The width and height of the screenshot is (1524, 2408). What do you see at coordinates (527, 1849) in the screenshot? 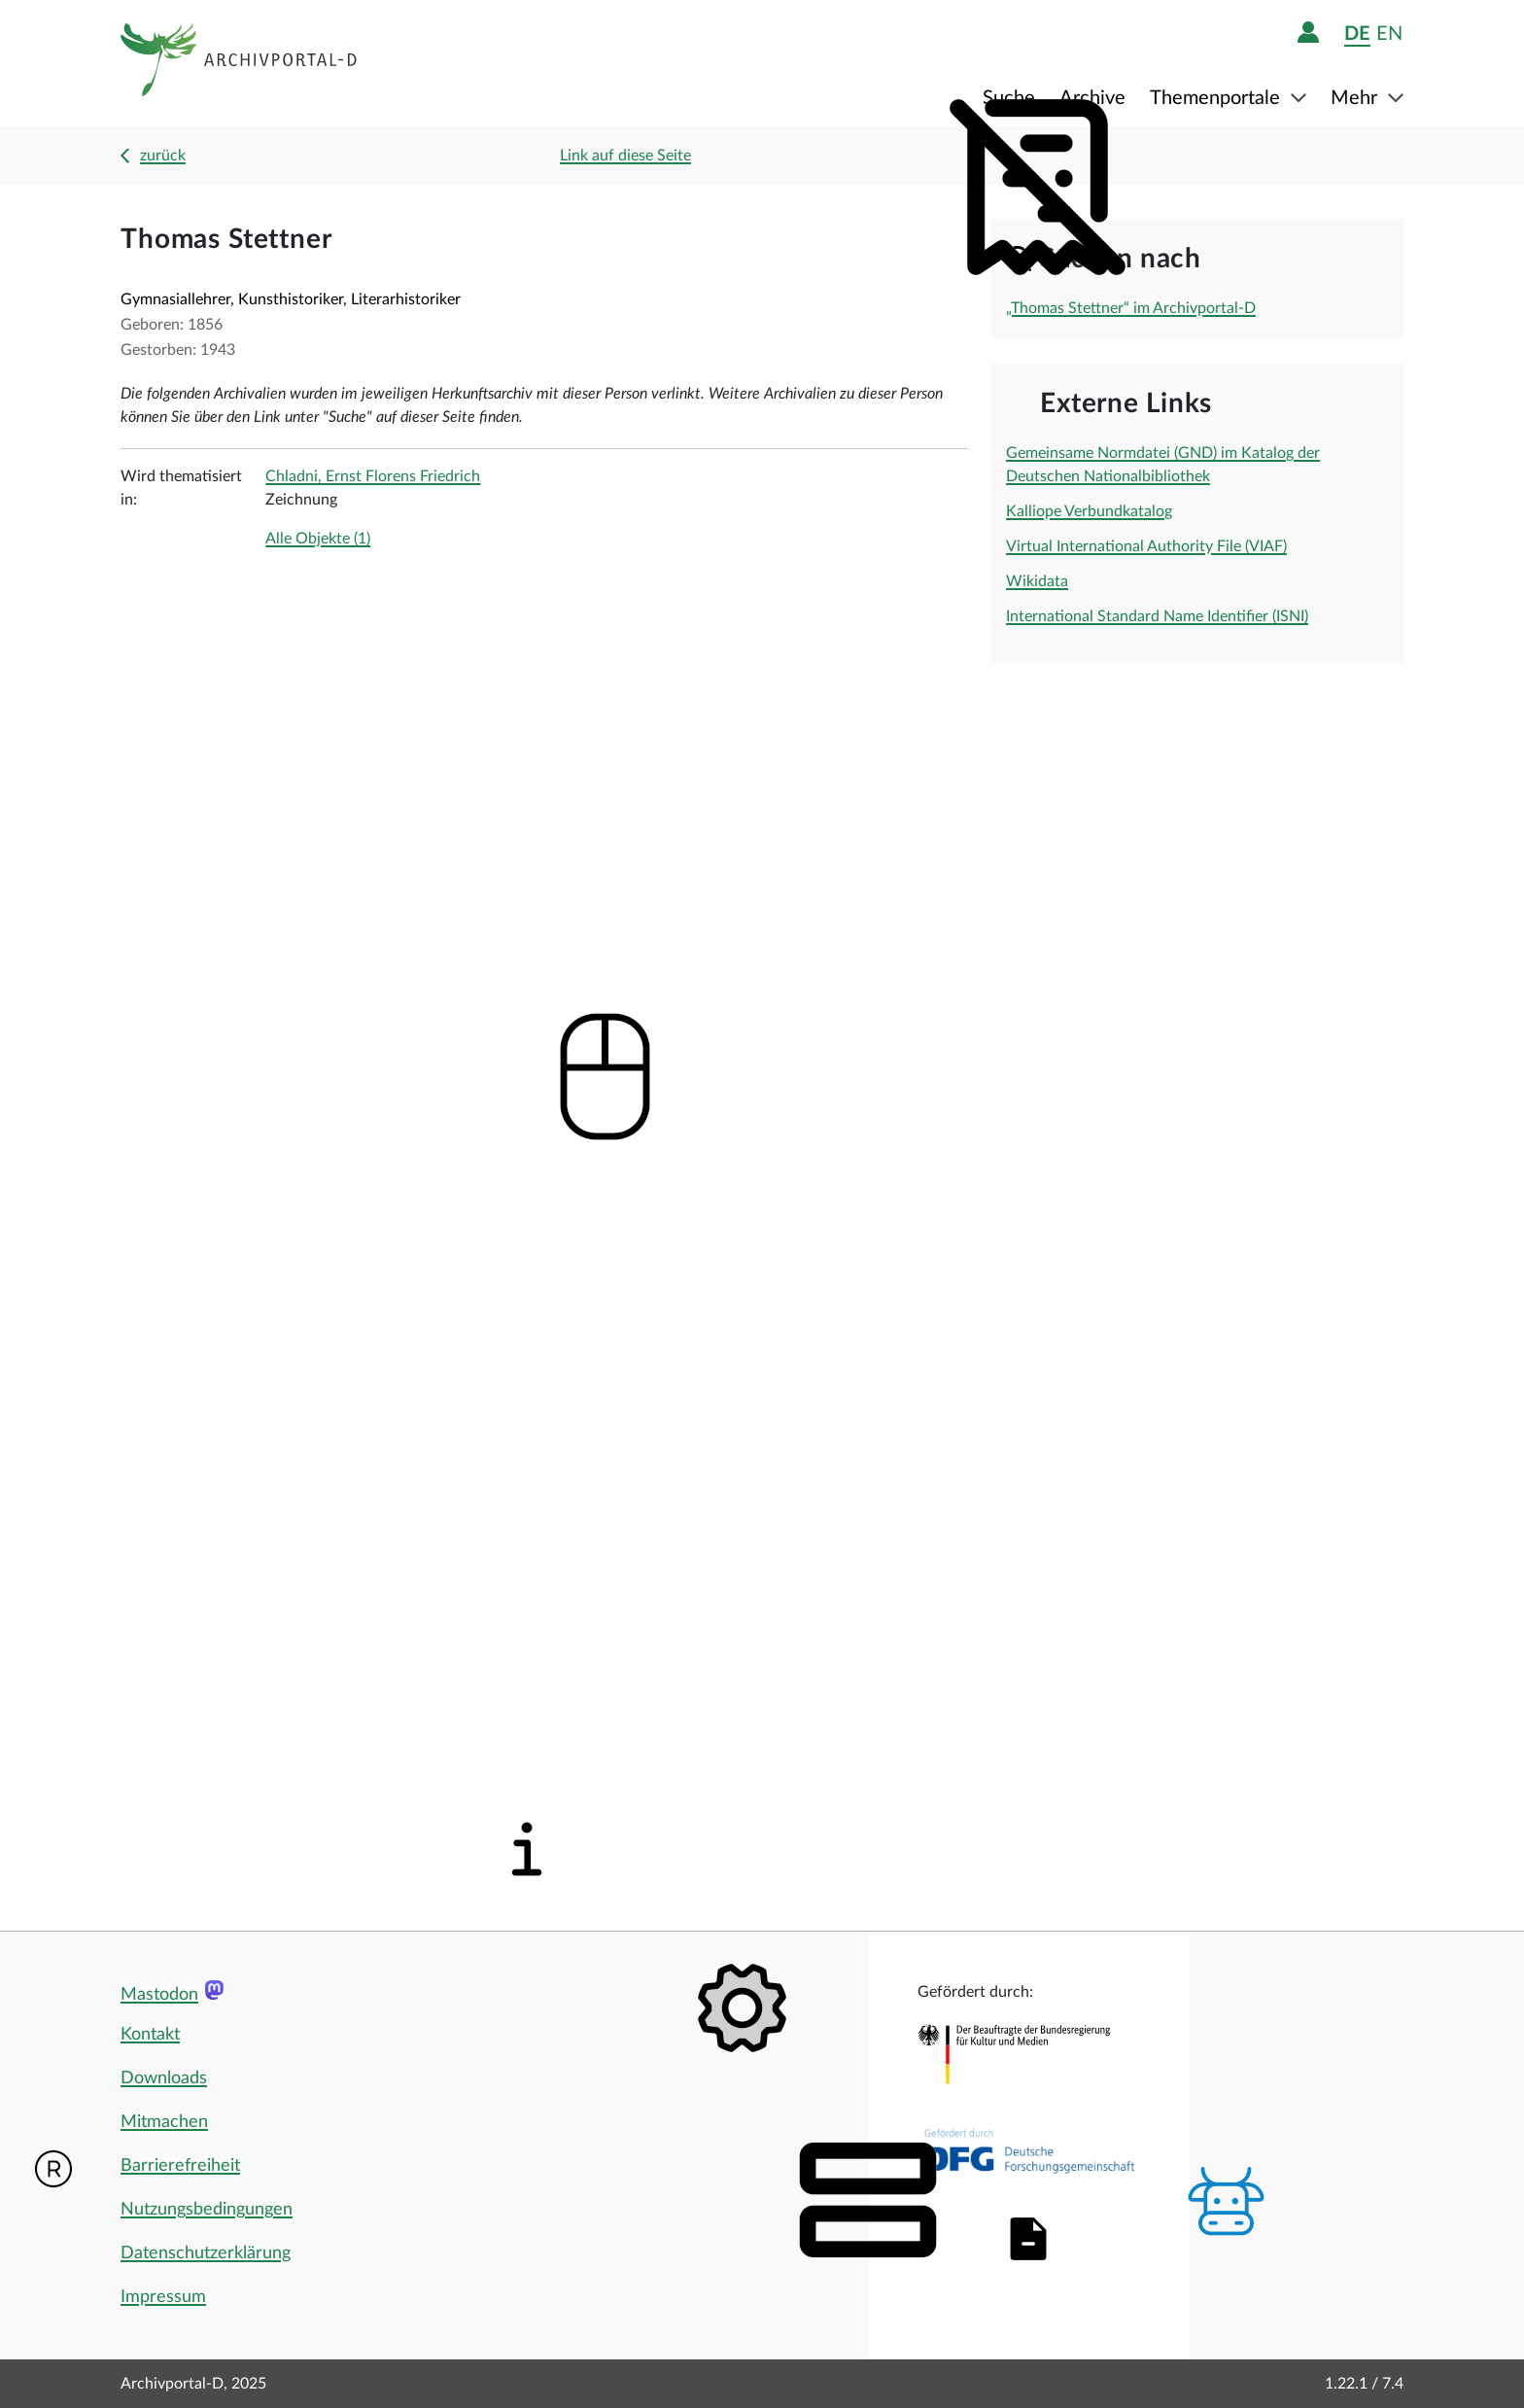
I see `view more information or details` at bounding box center [527, 1849].